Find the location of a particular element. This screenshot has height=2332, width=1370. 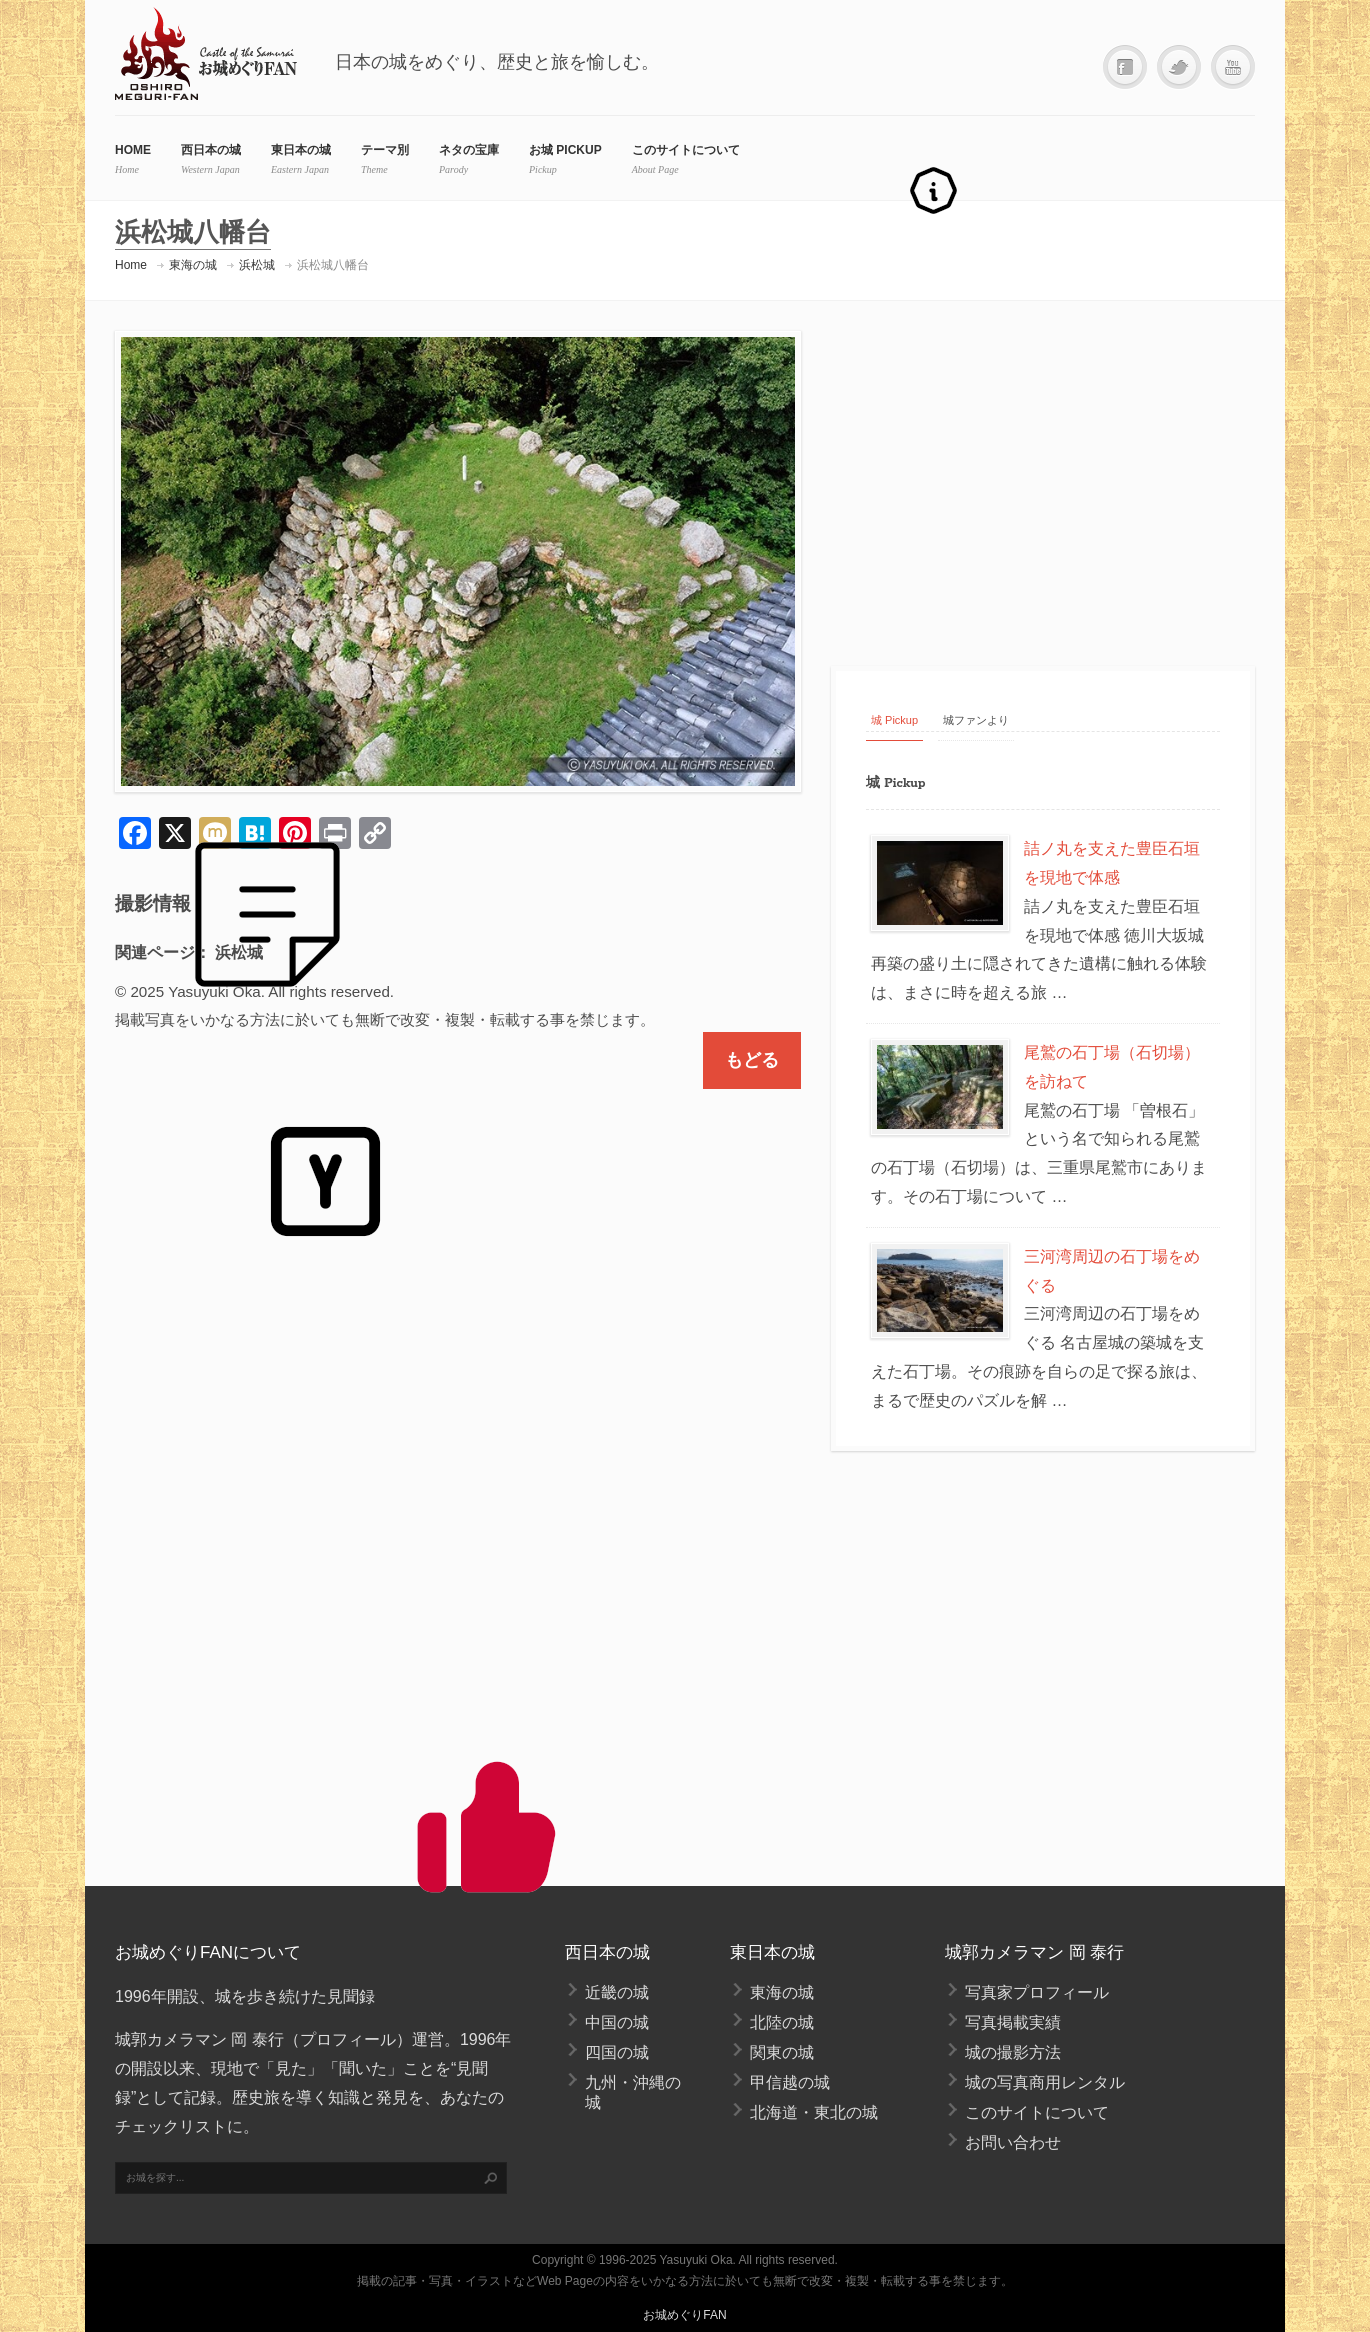

create a new note is located at coordinates (267, 914).